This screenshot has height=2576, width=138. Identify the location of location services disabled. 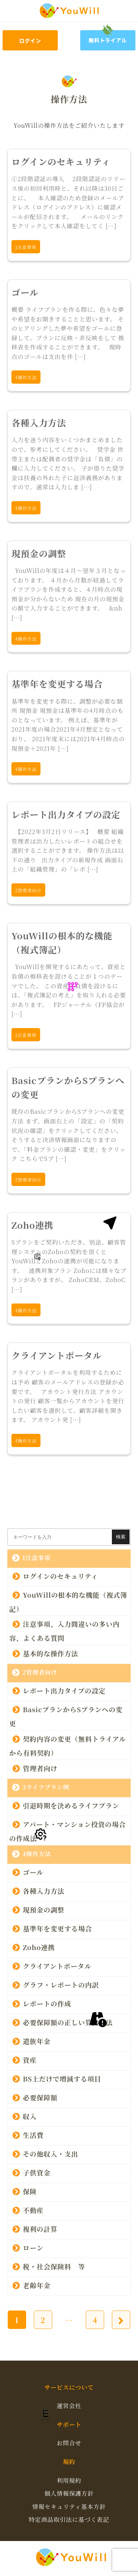
(107, 30).